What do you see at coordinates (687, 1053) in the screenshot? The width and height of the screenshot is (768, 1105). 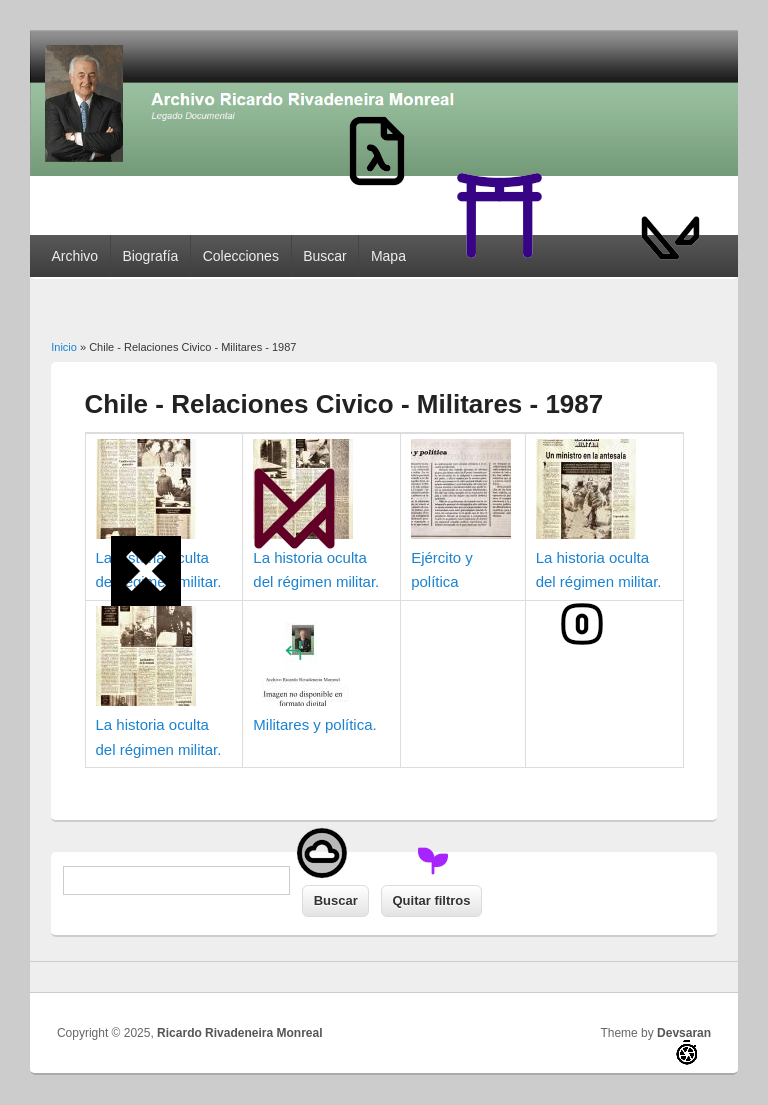 I see `adjust camera shutter speed settings` at bounding box center [687, 1053].